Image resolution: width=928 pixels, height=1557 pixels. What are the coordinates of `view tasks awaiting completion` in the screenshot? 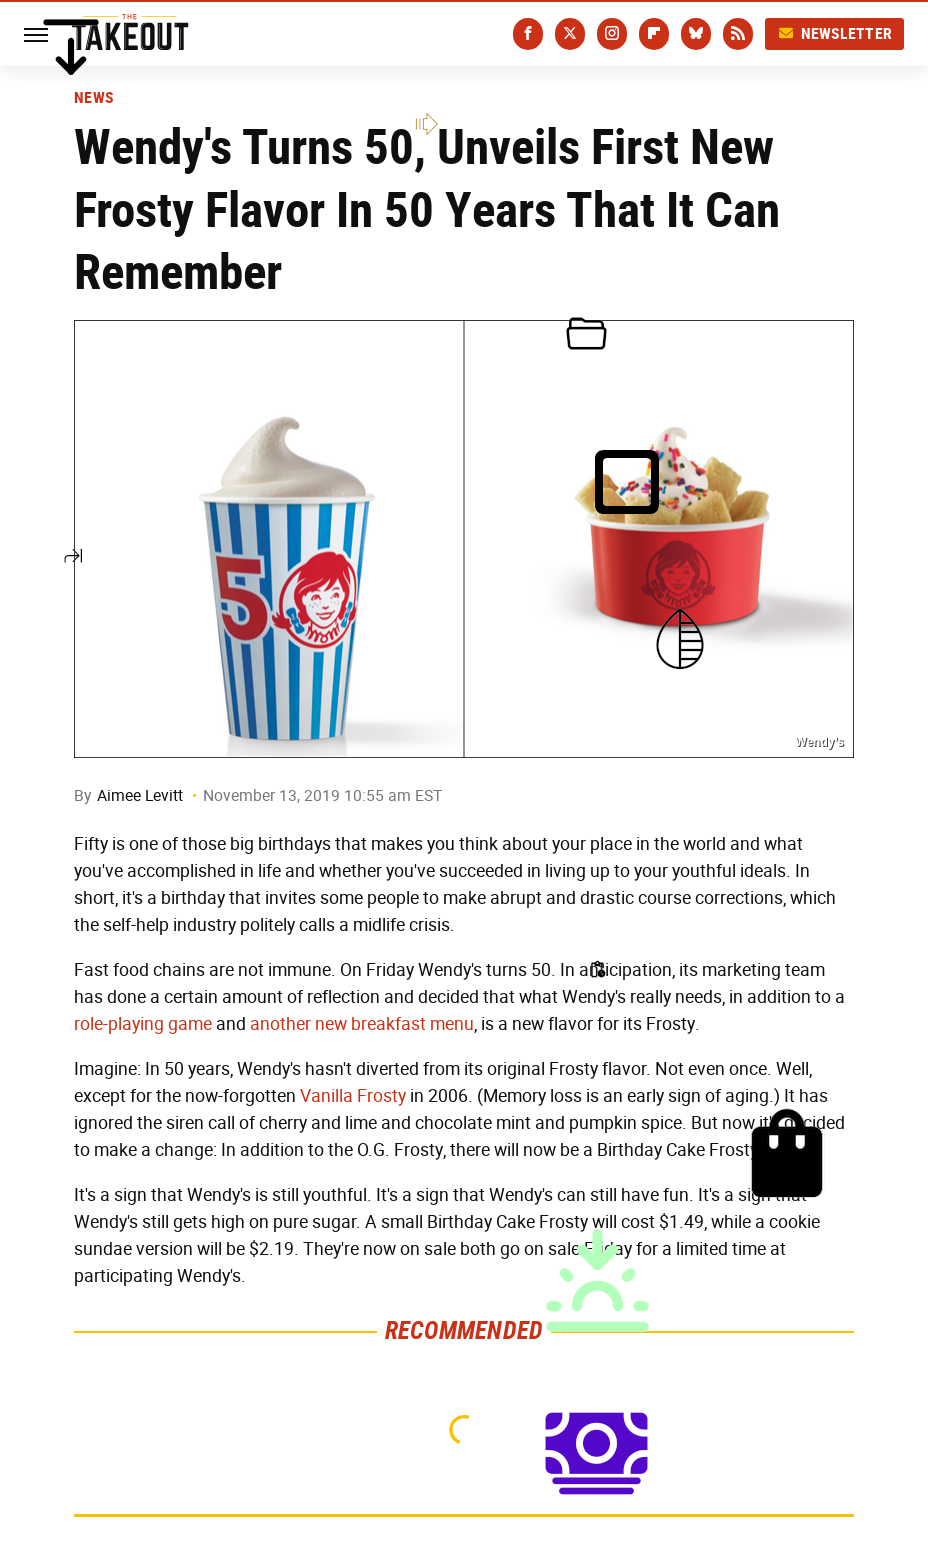 It's located at (597, 969).